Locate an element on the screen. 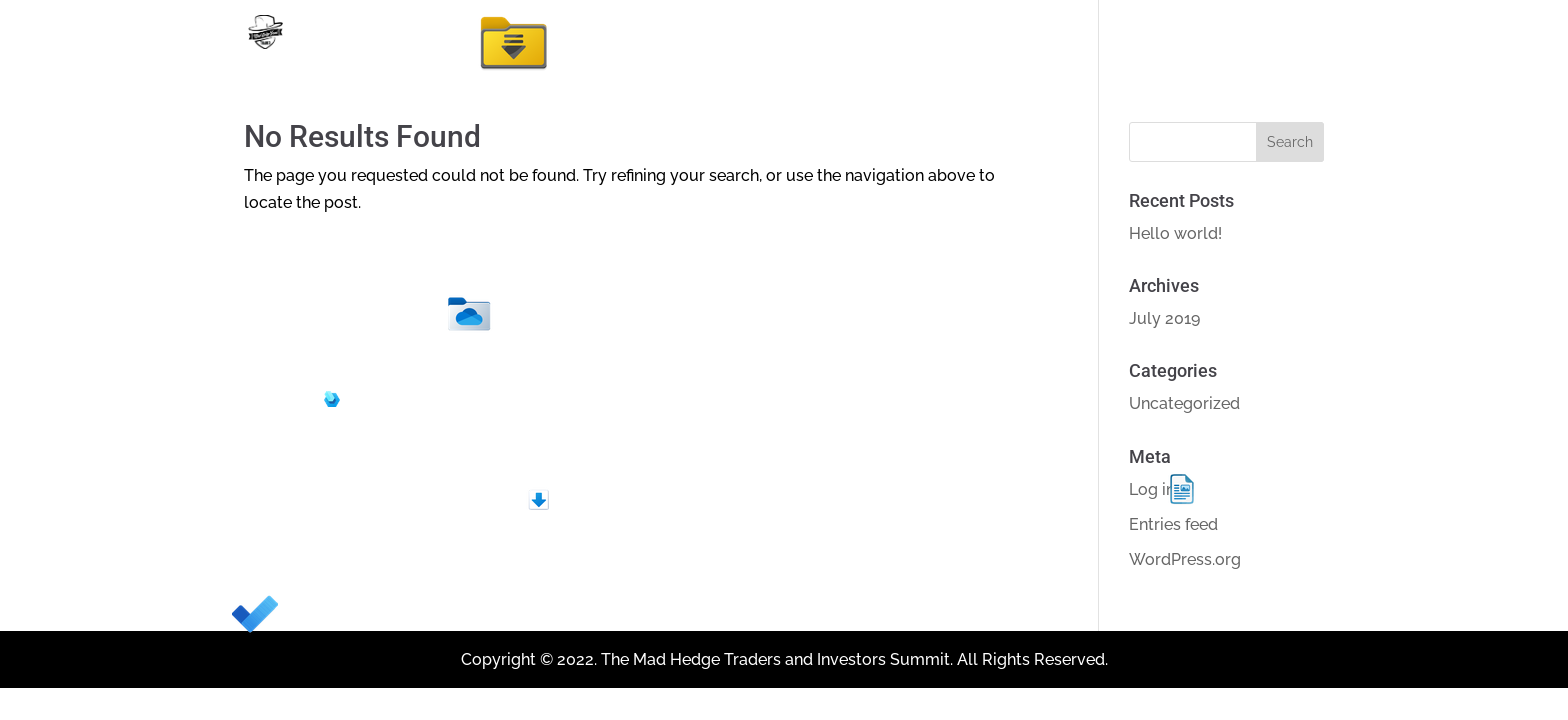 This screenshot has height=720, width=1568. open your getgo download manager folder is located at coordinates (513, 44).